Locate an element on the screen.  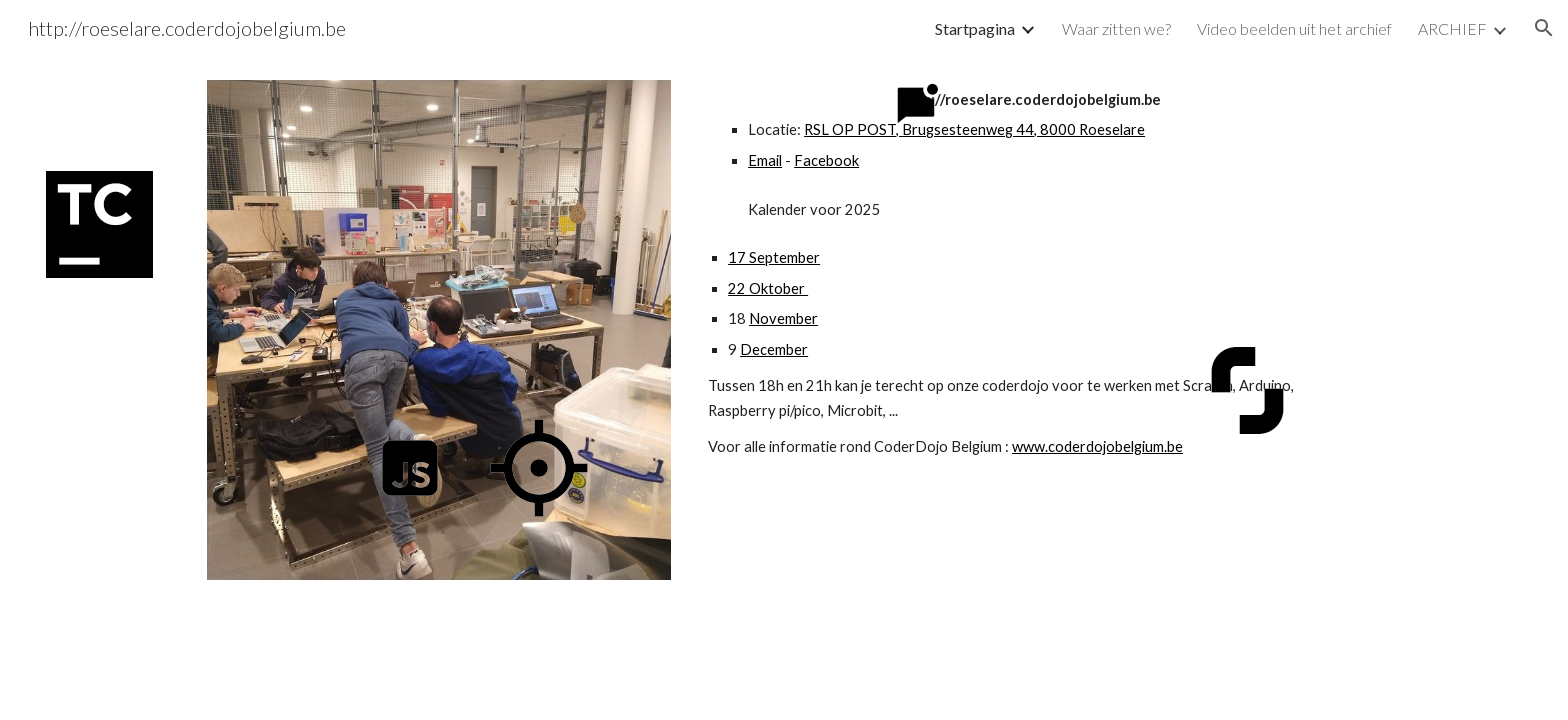
shutterstock logo is located at coordinates (1247, 390).